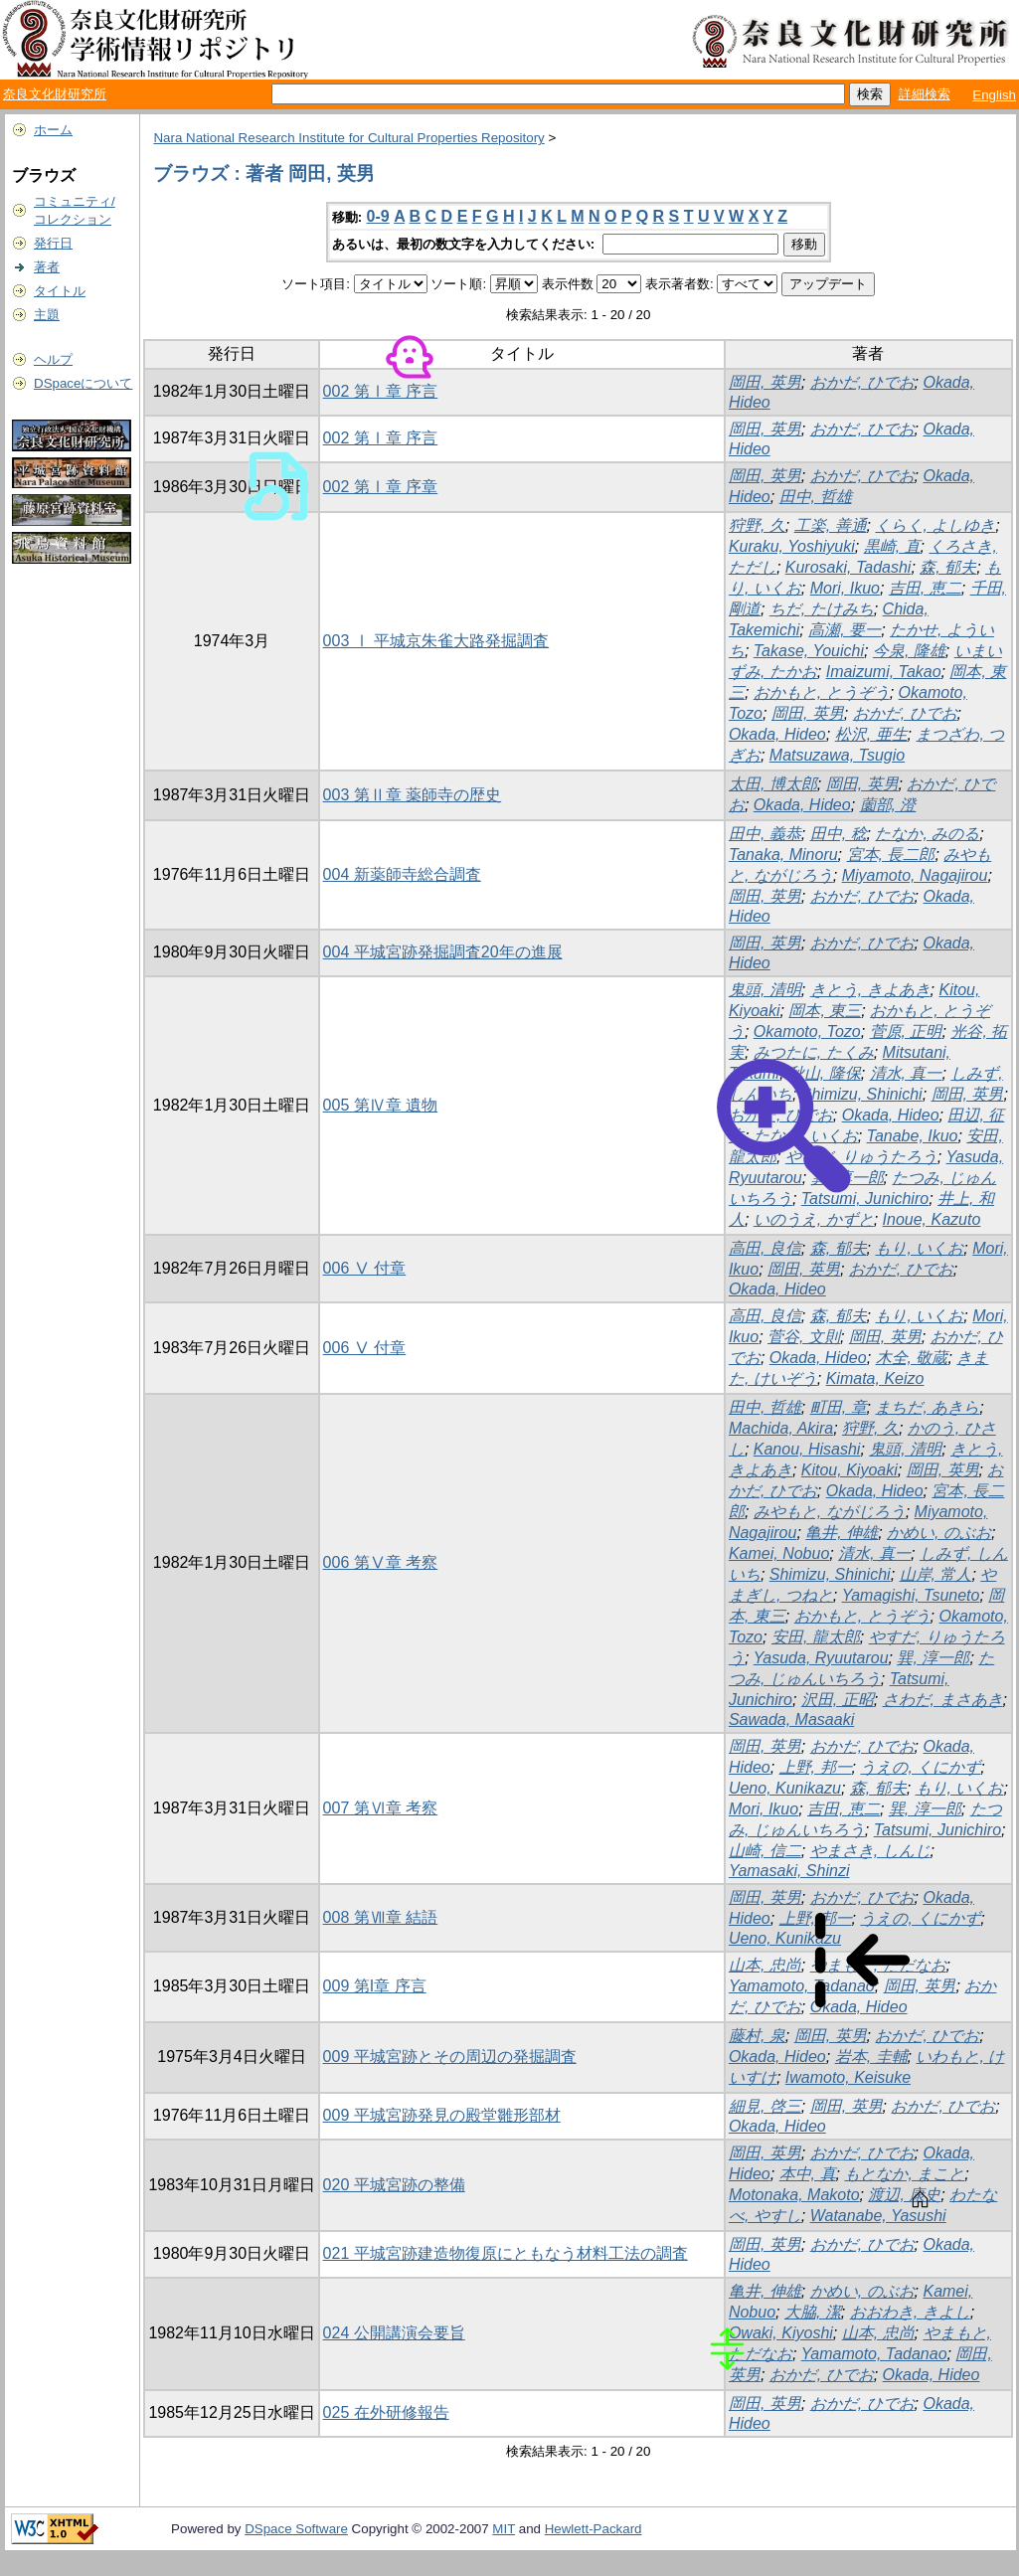 The height and width of the screenshot is (2576, 1019). What do you see at coordinates (920, 2199) in the screenshot?
I see `navigate to home screen` at bounding box center [920, 2199].